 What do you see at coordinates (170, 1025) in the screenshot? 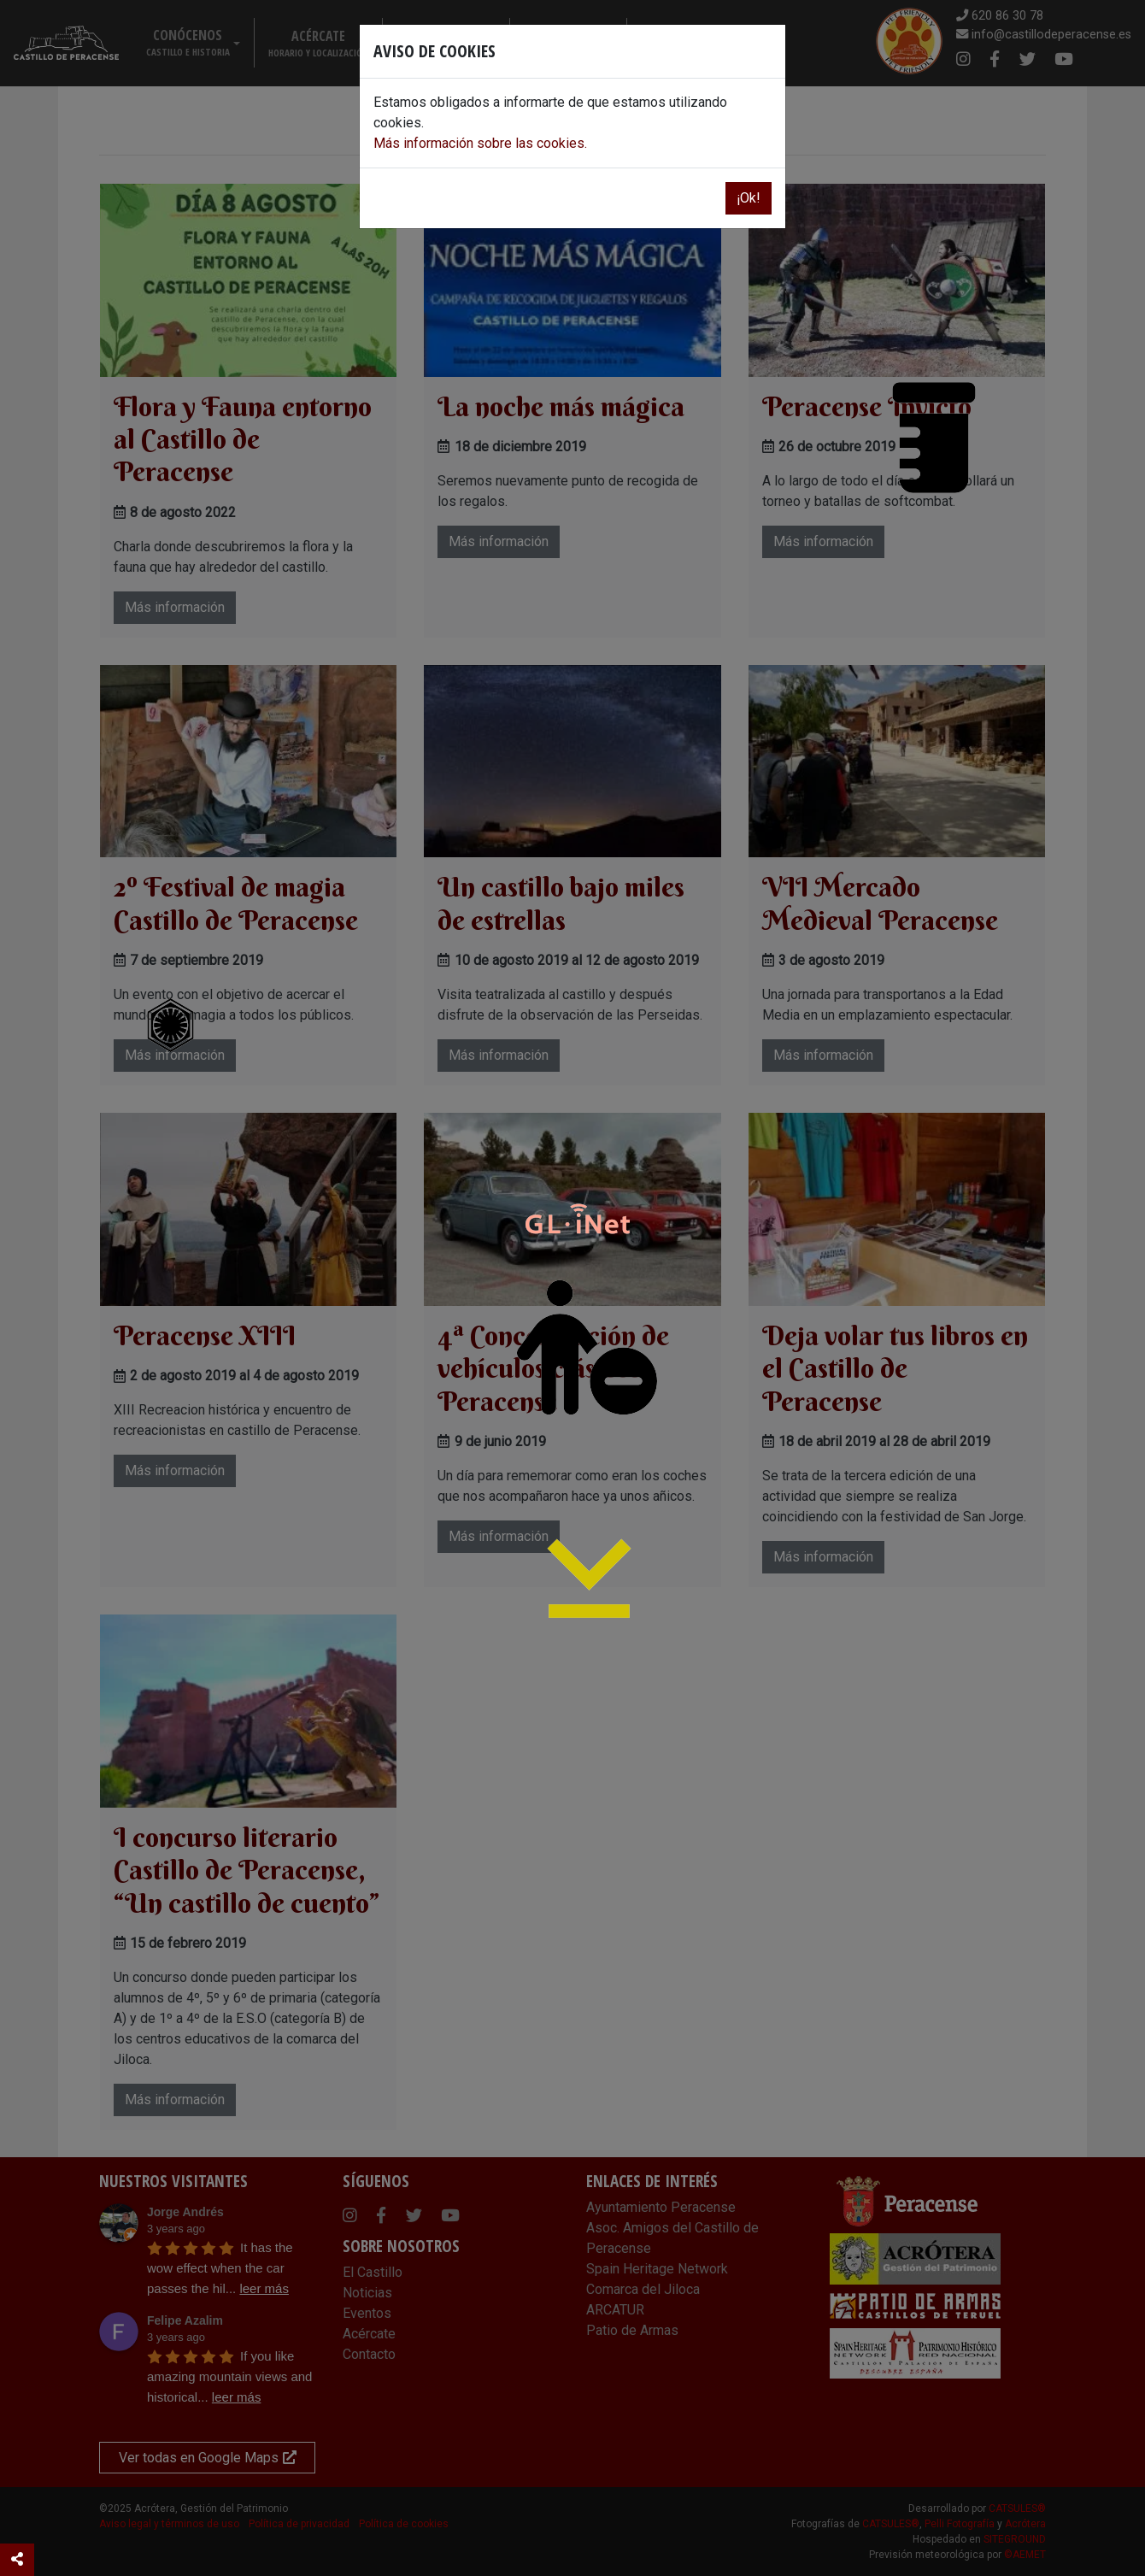
I see `First Order logo from Star Wars franchise` at bounding box center [170, 1025].